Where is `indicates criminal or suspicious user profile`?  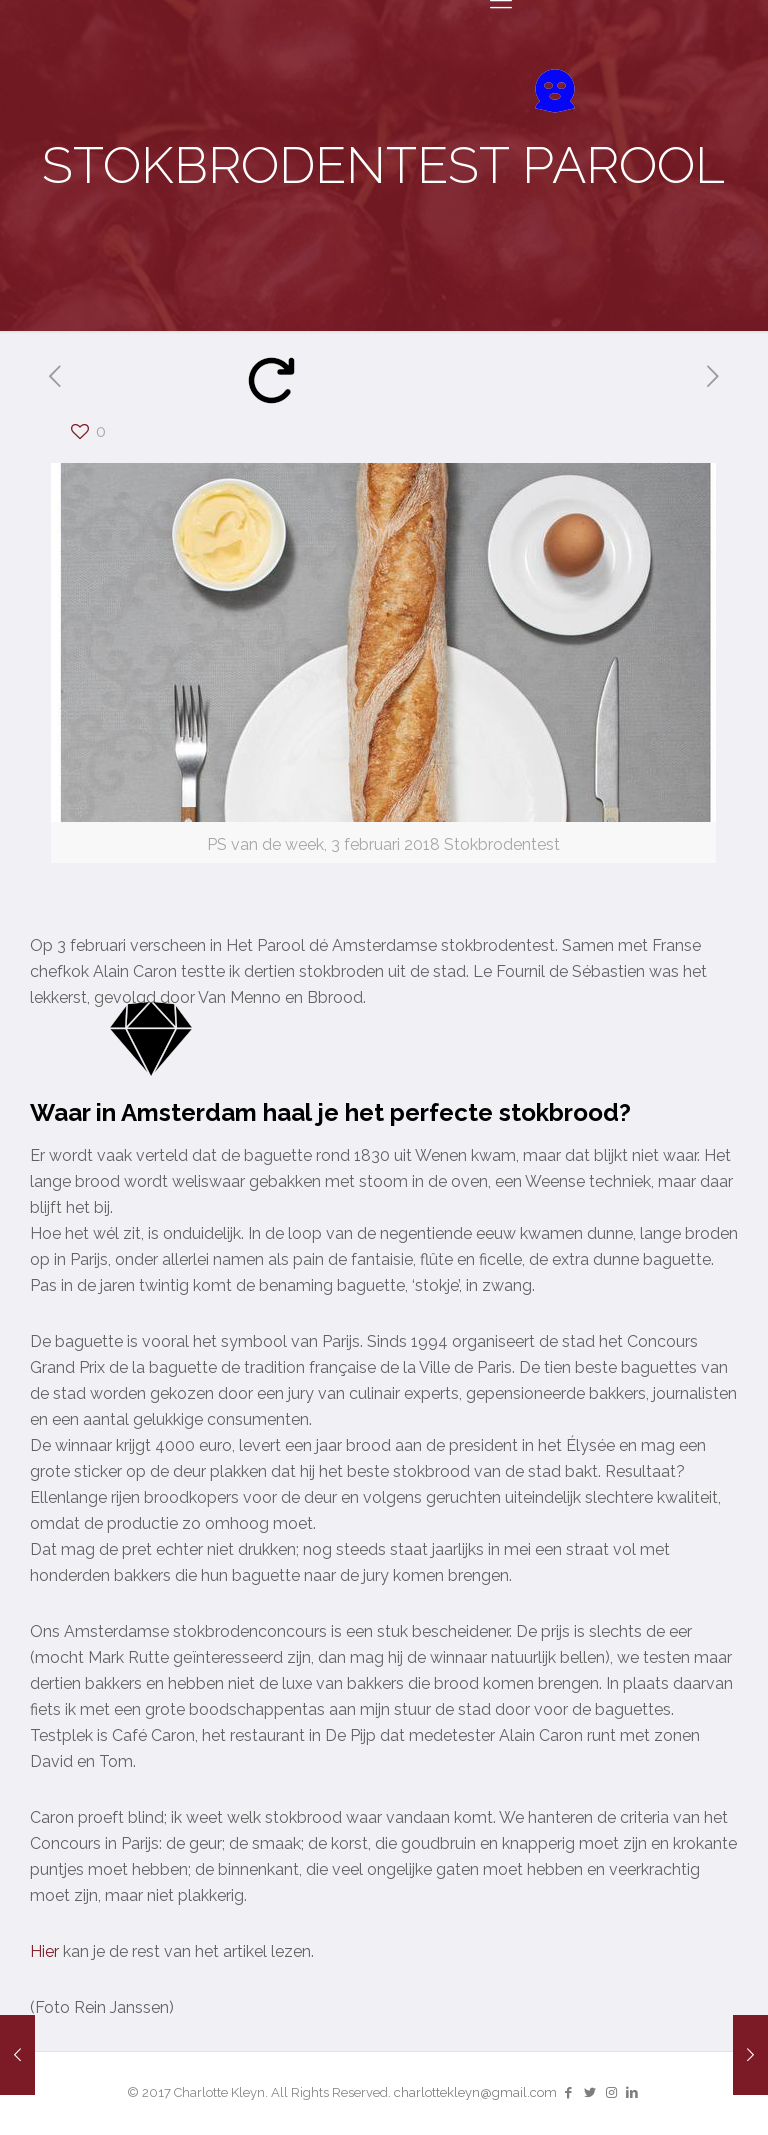
indicates criminal or suspicious user profile is located at coordinates (555, 91).